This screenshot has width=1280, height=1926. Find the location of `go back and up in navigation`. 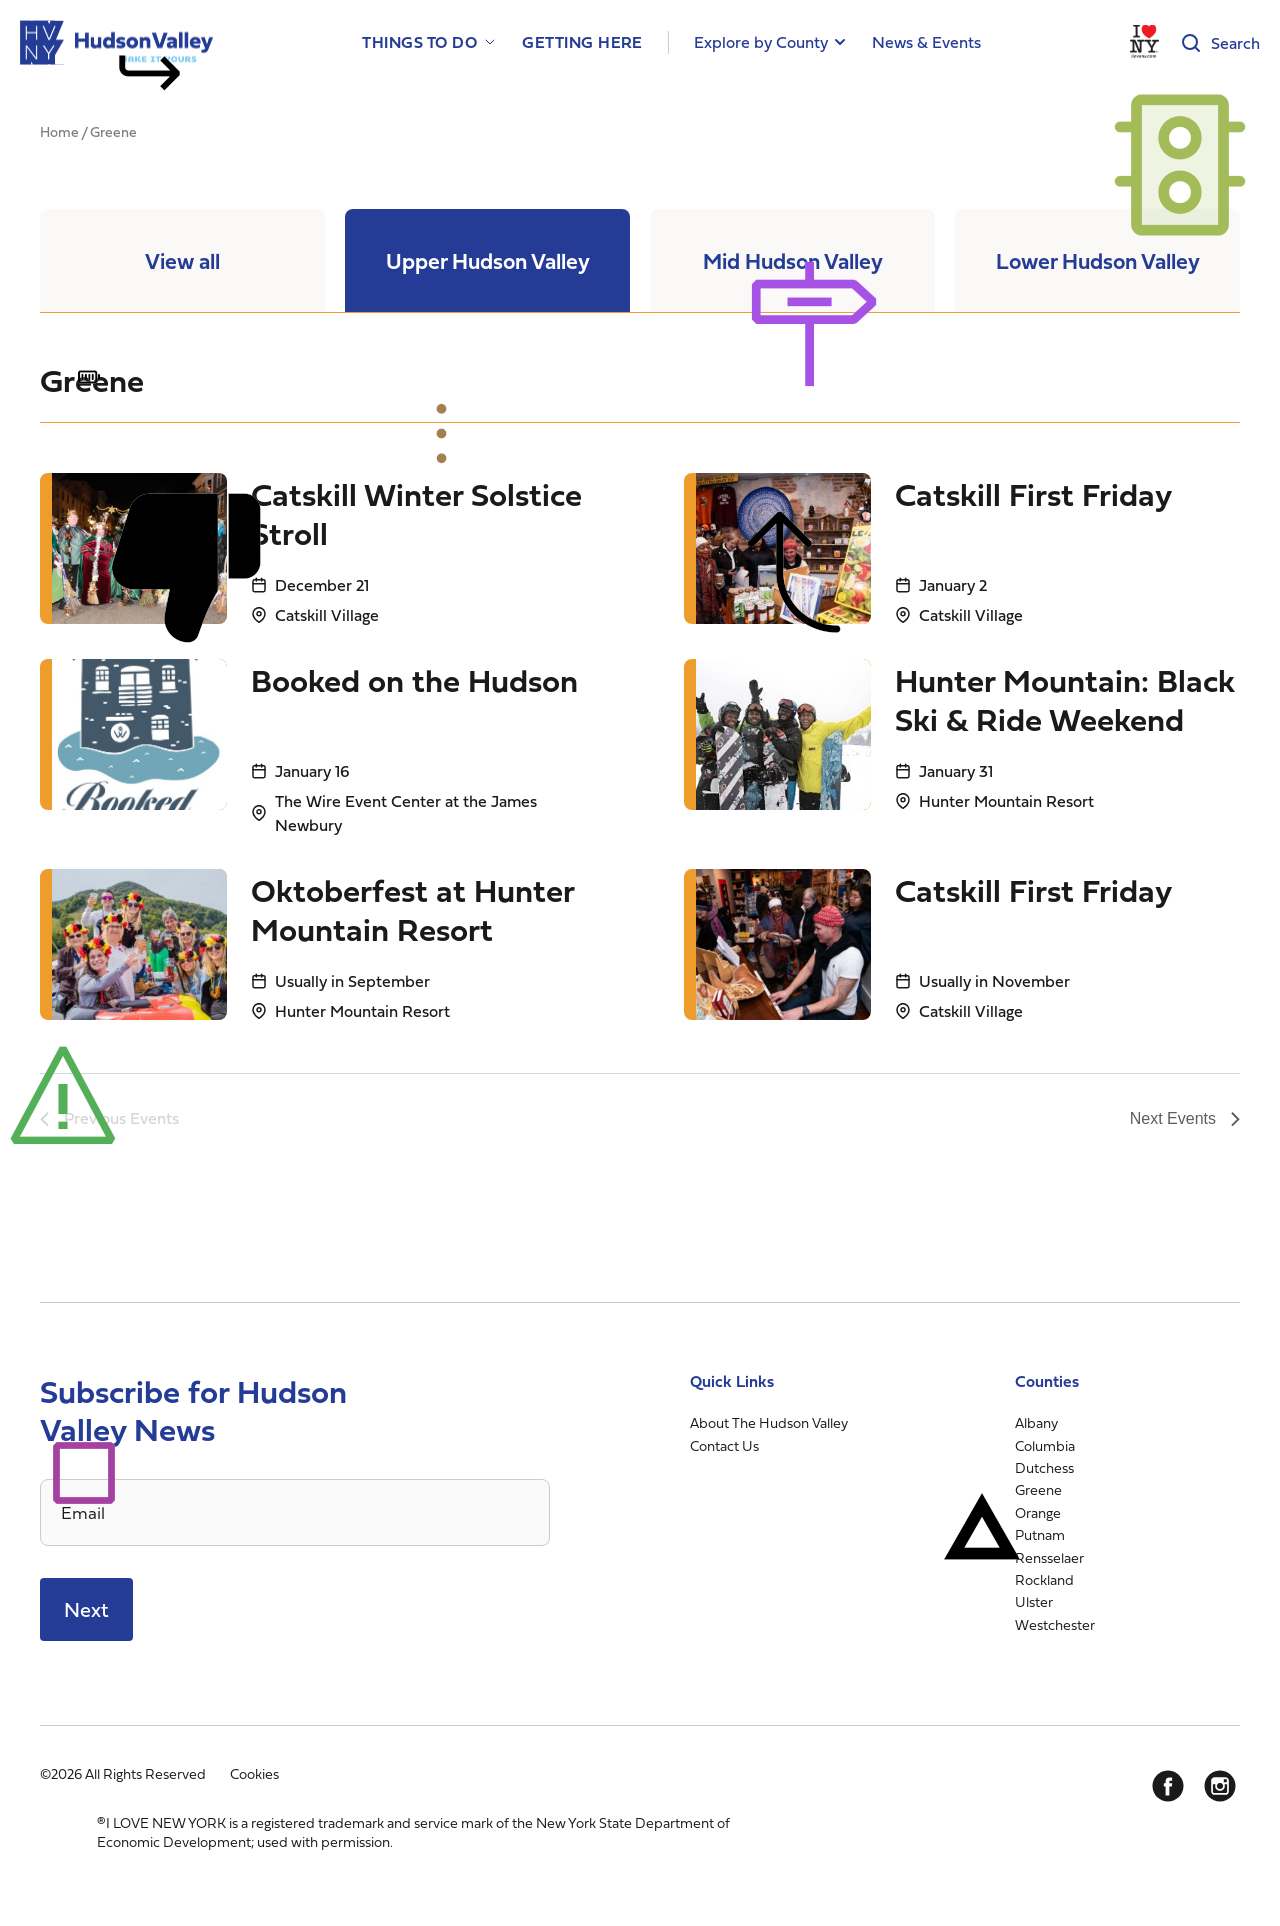

go back and up in navigation is located at coordinates (794, 572).